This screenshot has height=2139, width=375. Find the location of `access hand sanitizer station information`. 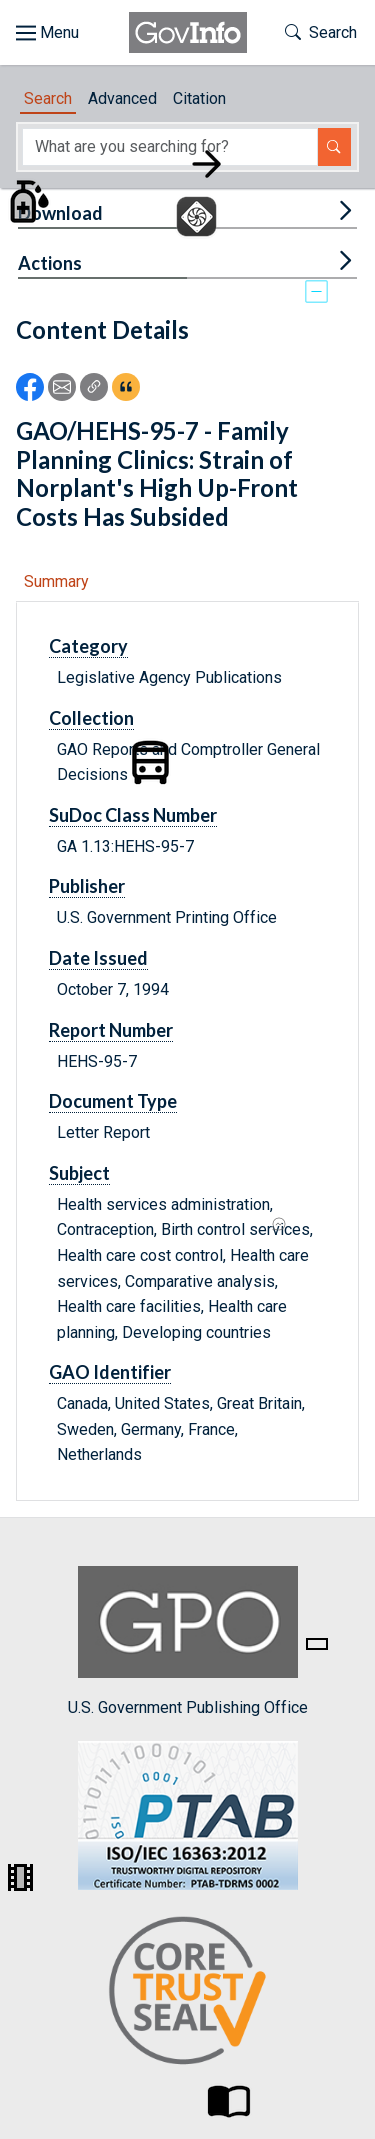

access hand sanitizer station information is located at coordinates (27, 201).